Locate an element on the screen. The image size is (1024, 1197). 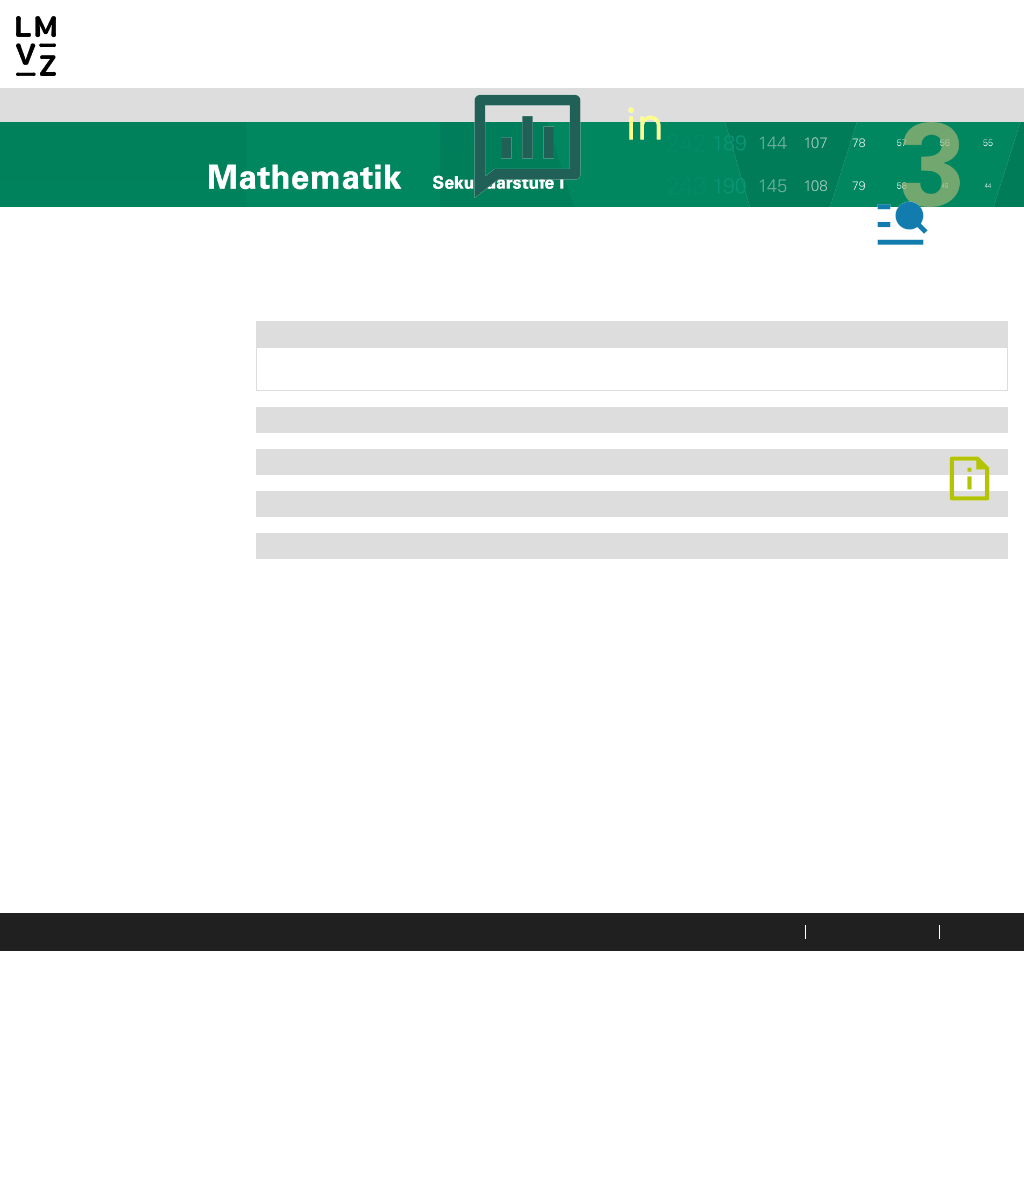
create a poll in chat is located at coordinates (527, 142).